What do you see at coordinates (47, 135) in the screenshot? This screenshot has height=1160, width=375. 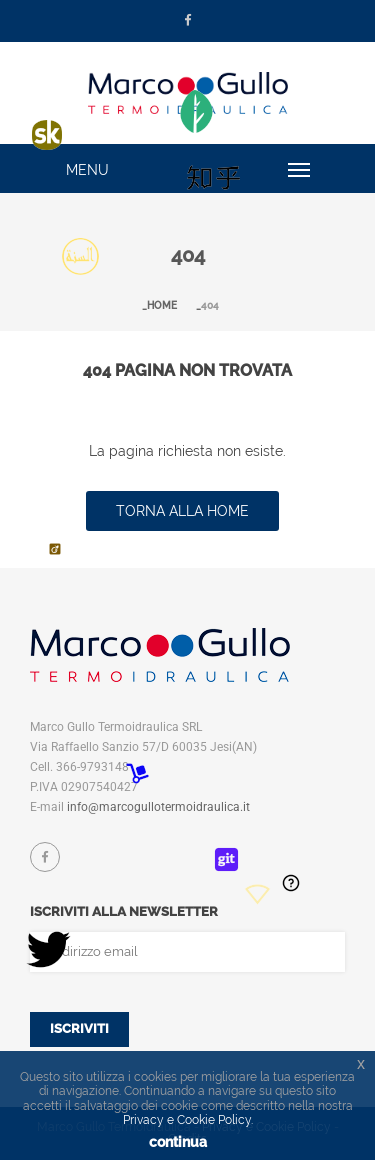 I see `open the Songkick app` at bounding box center [47, 135].